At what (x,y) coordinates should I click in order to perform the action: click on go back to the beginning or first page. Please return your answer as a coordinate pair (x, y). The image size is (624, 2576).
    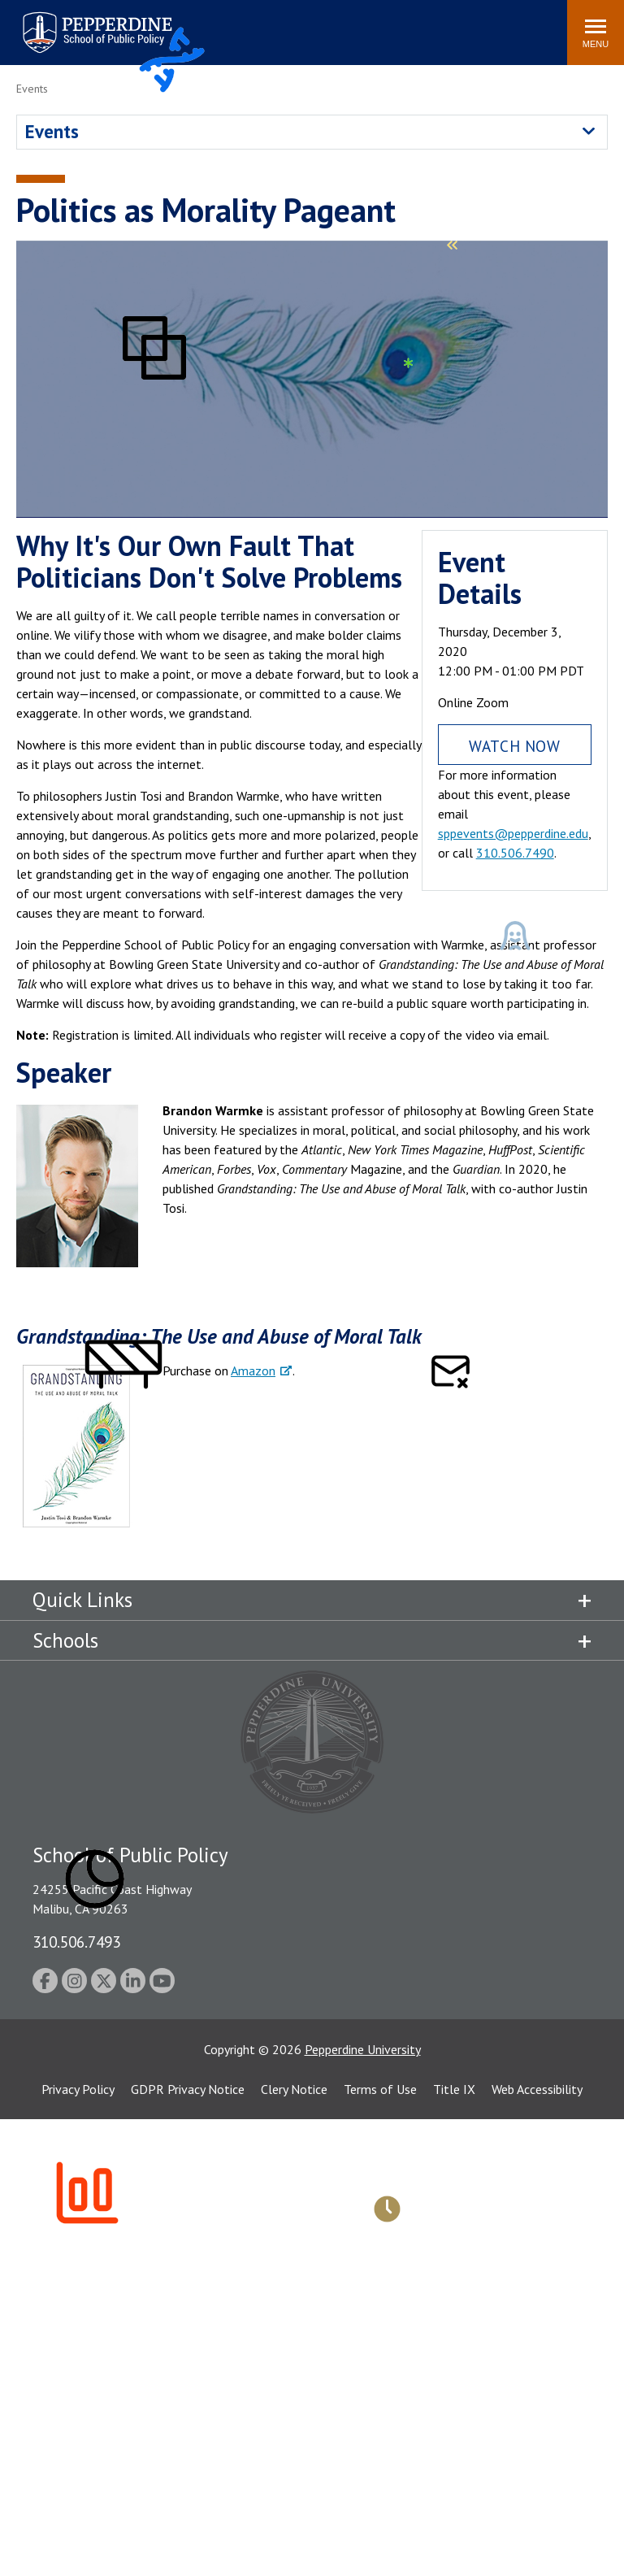
    Looking at the image, I should click on (452, 245).